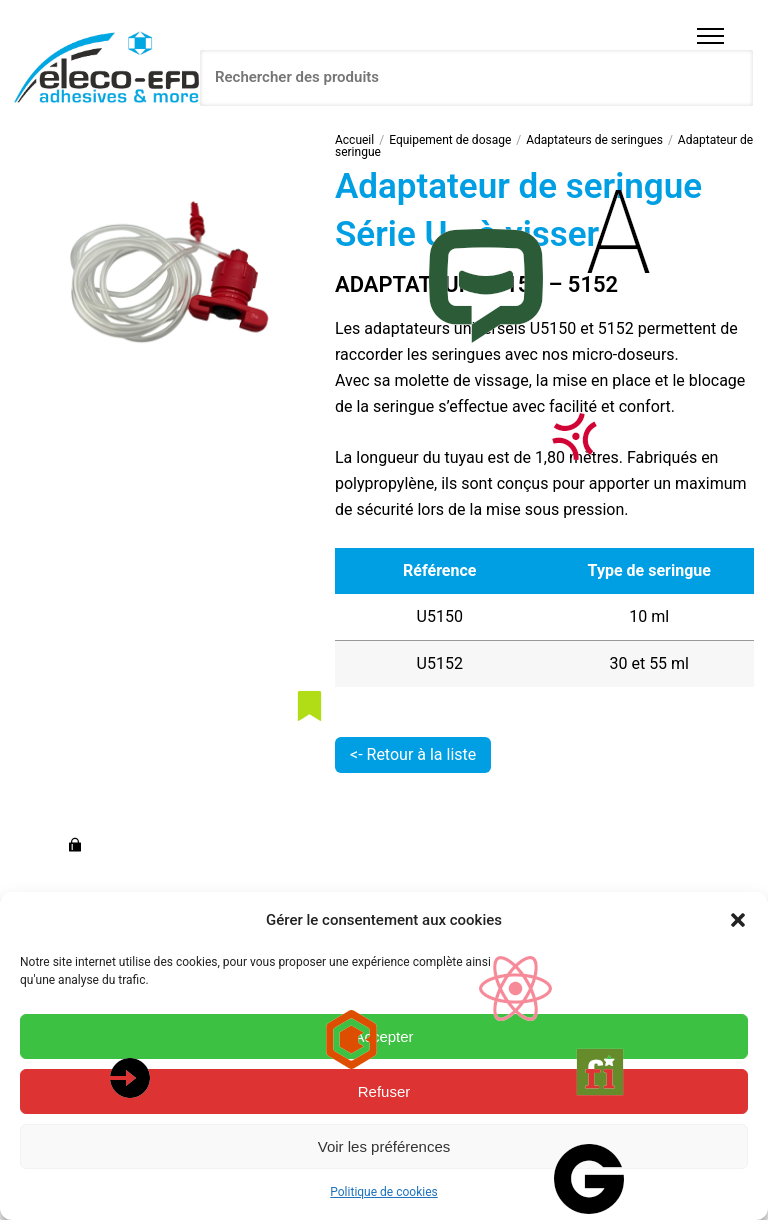  Describe the element at coordinates (574, 436) in the screenshot. I see `open Launchpad app launcher` at that location.